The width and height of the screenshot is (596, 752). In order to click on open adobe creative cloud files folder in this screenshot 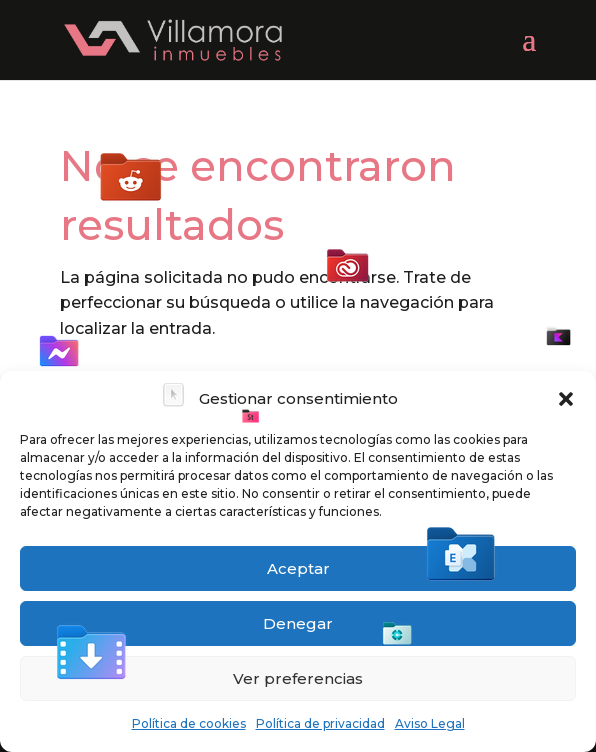, I will do `click(347, 266)`.